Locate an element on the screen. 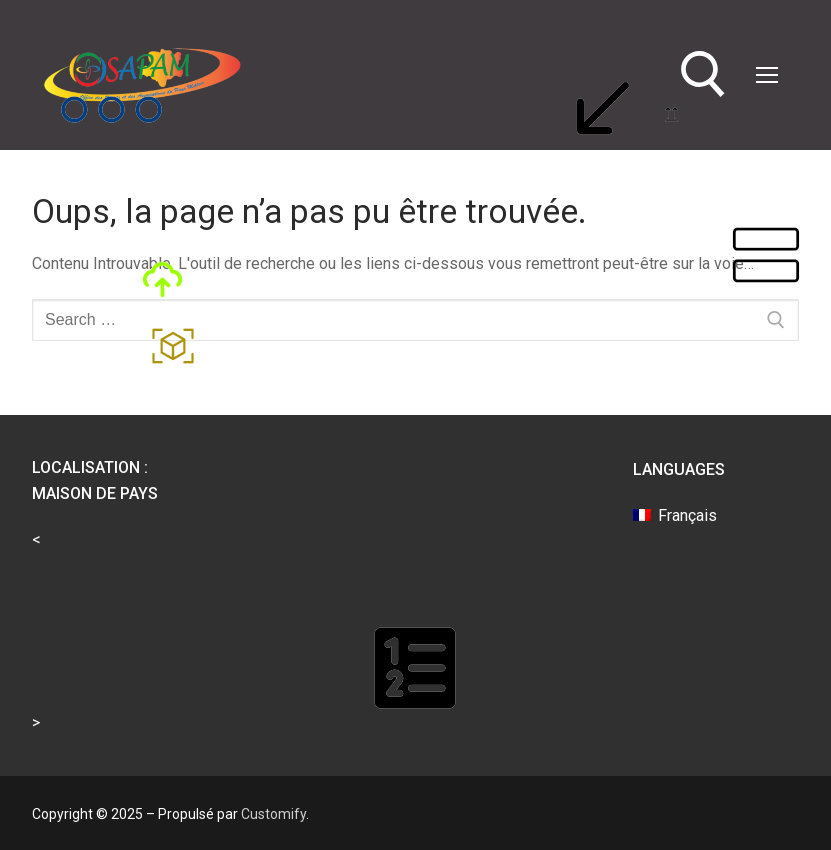 The width and height of the screenshot is (831, 850). switch to row layout view is located at coordinates (766, 255).